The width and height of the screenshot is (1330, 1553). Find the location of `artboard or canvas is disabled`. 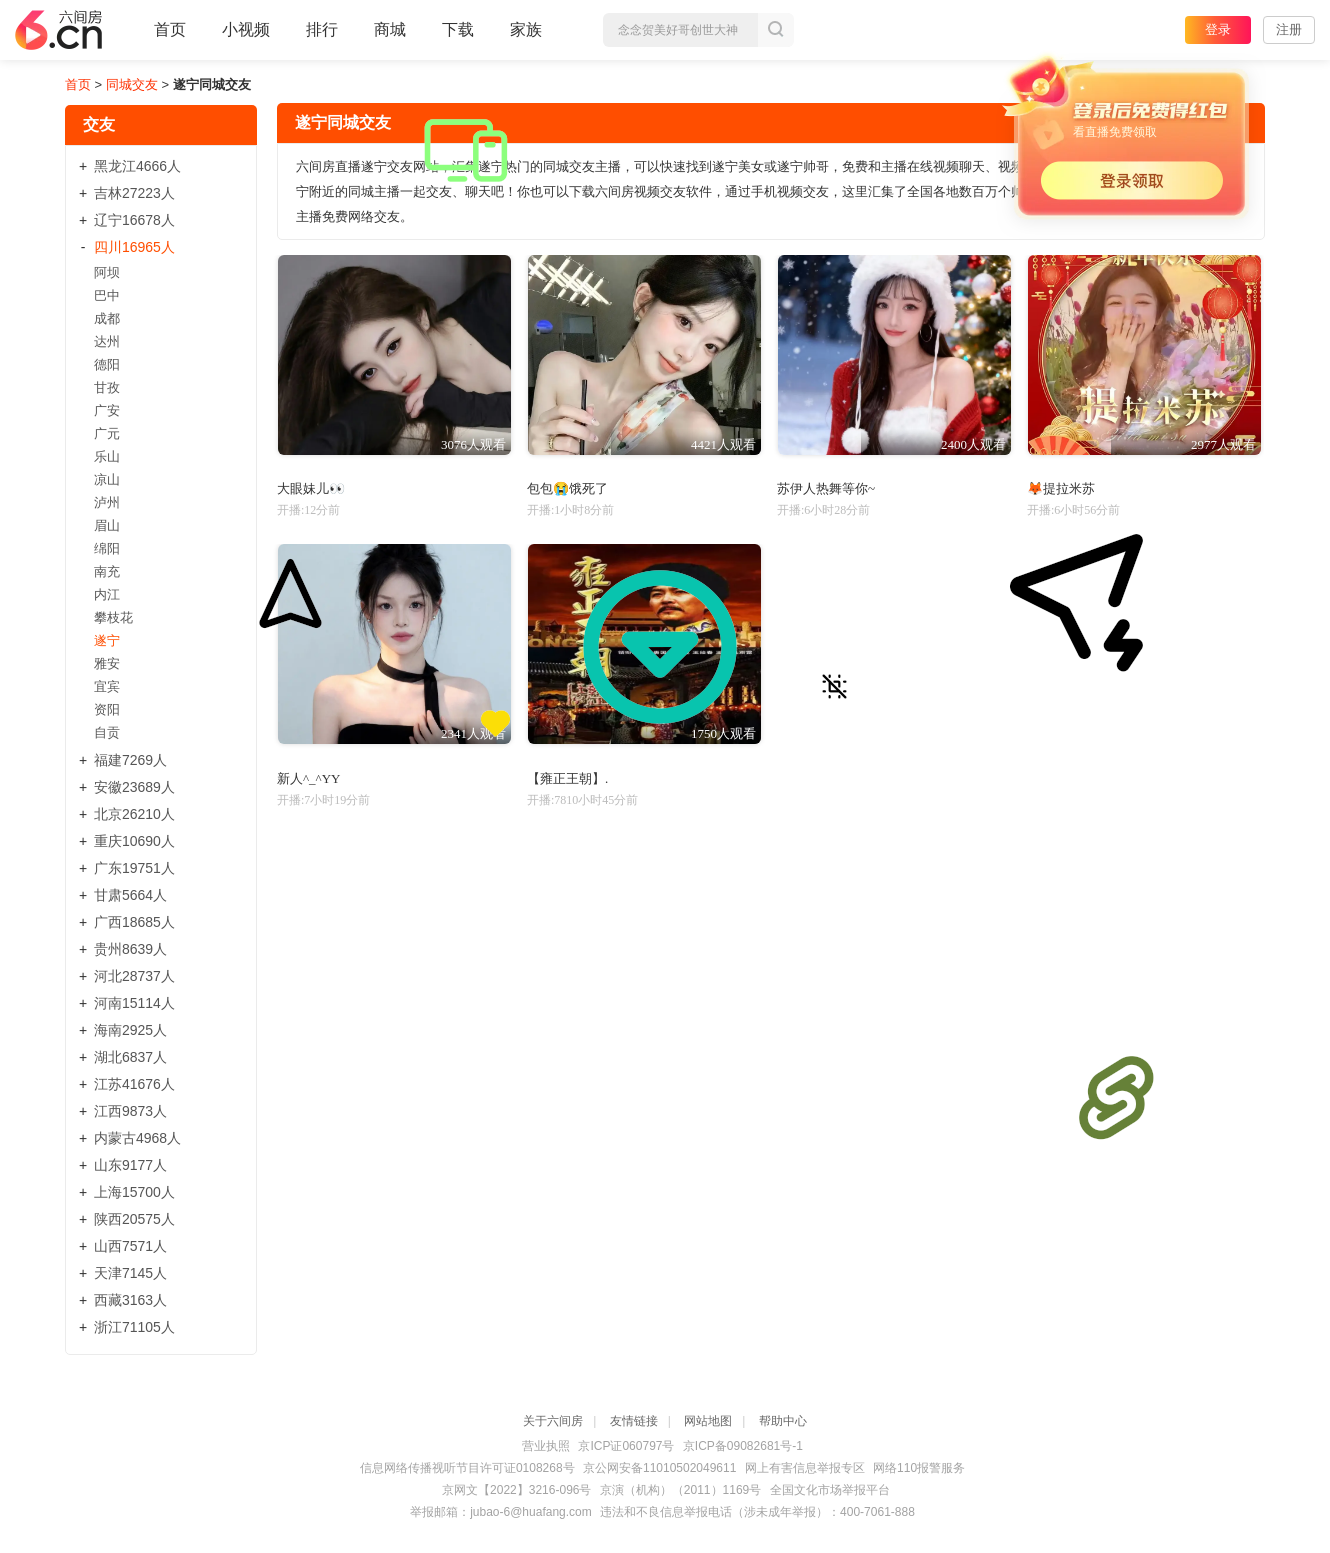

artboard or canvas is disabled is located at coordinates (834, 686).